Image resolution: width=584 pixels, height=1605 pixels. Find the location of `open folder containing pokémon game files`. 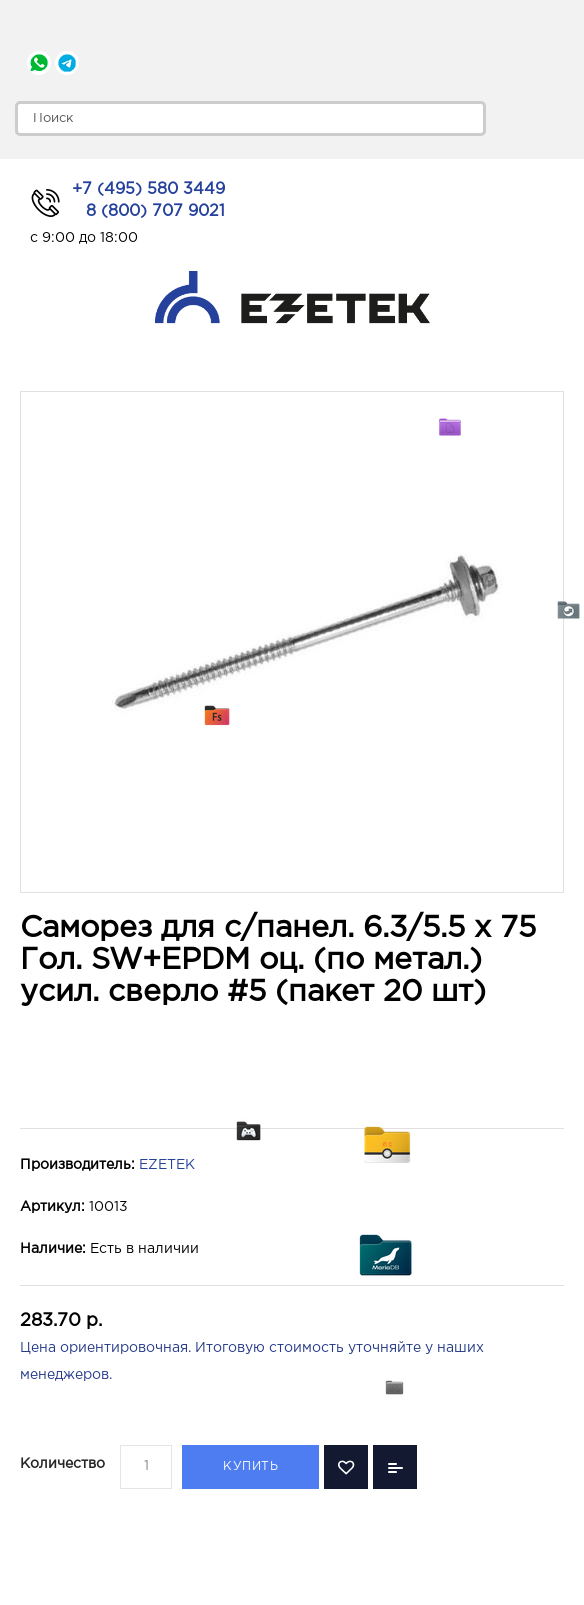

open folder containing pokémon game files is located at coordinates (387, 1146).